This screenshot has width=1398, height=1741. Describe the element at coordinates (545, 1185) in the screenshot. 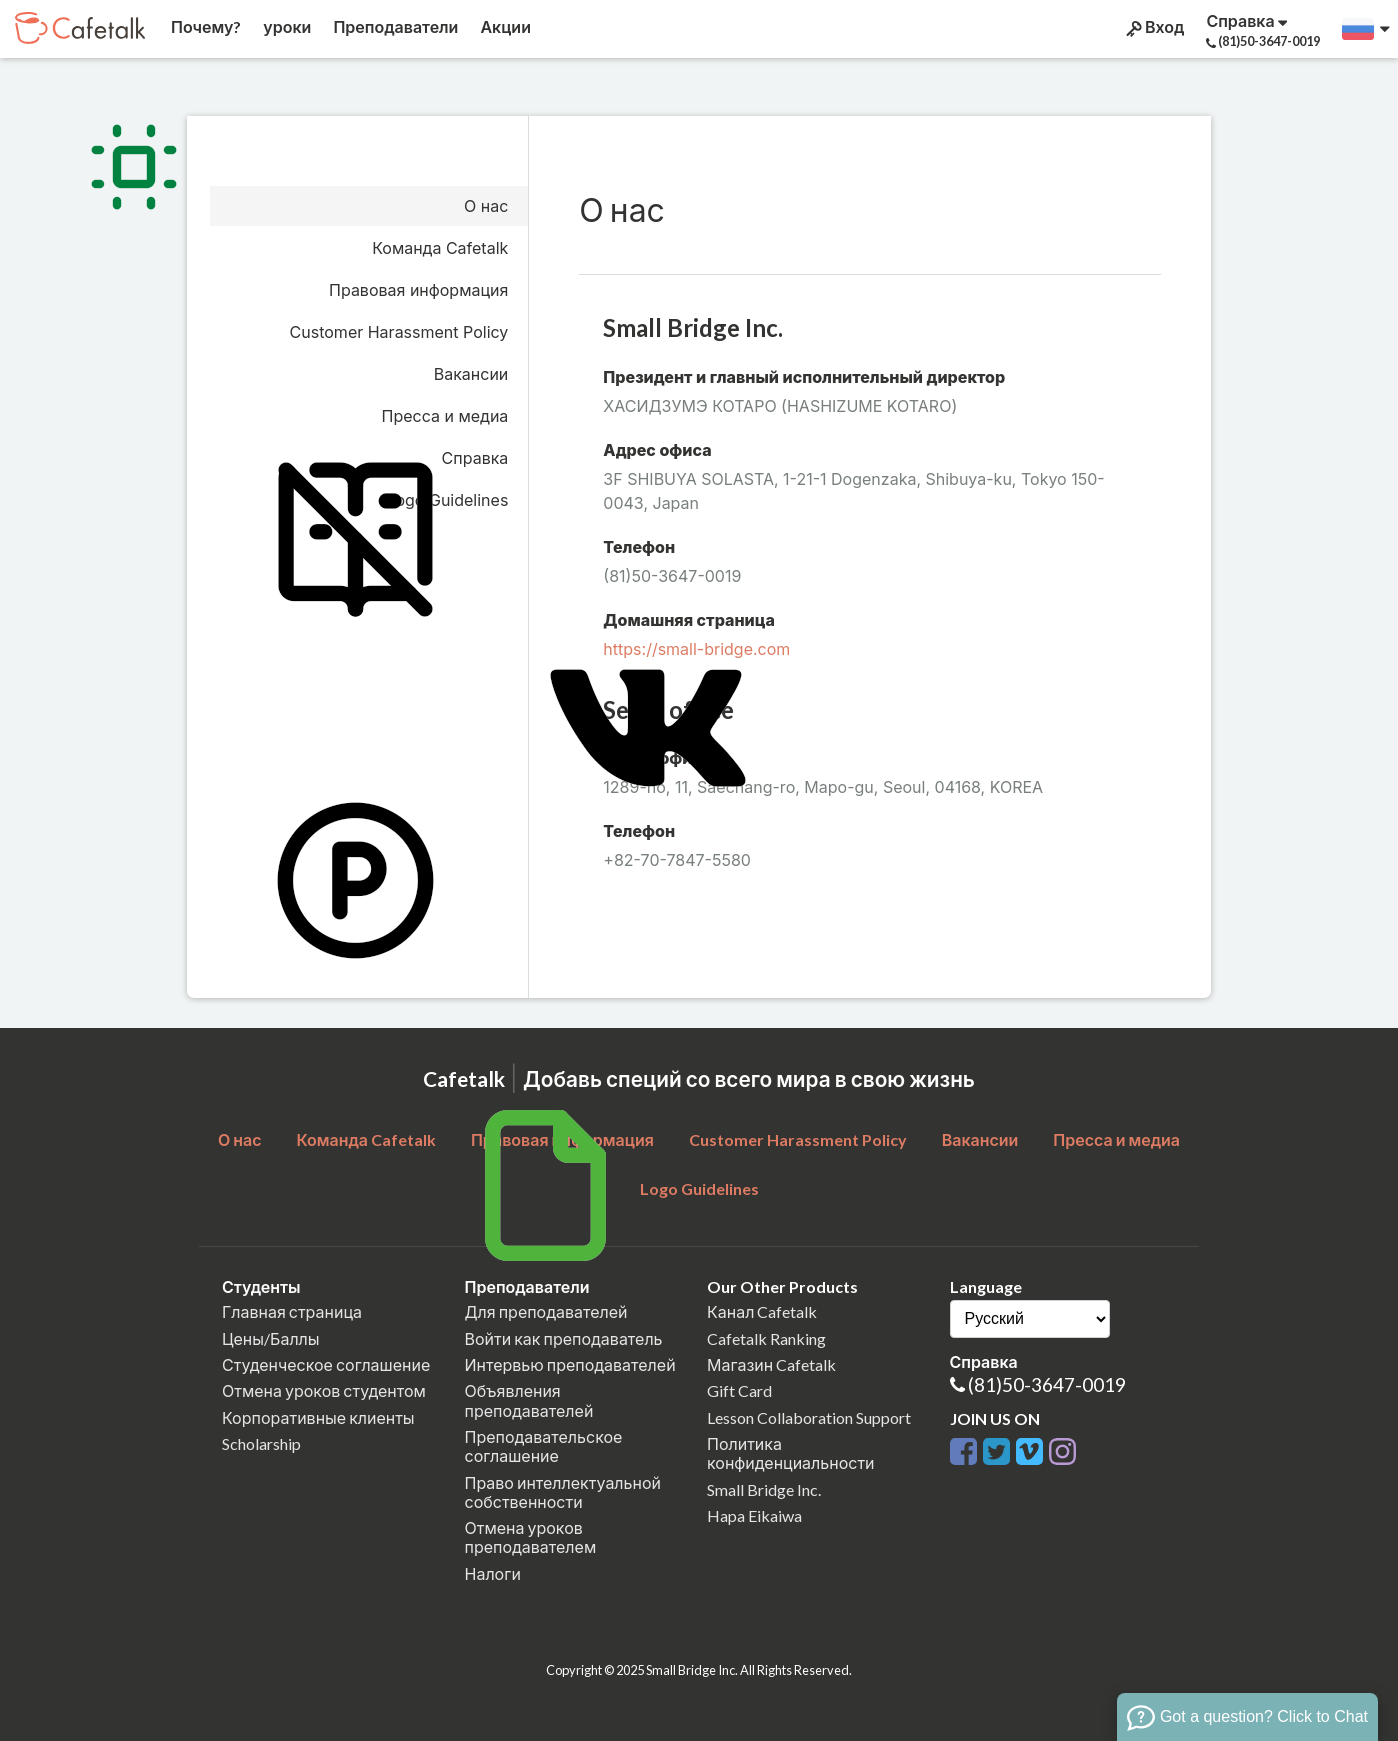

I see `view or open a file` at that location.